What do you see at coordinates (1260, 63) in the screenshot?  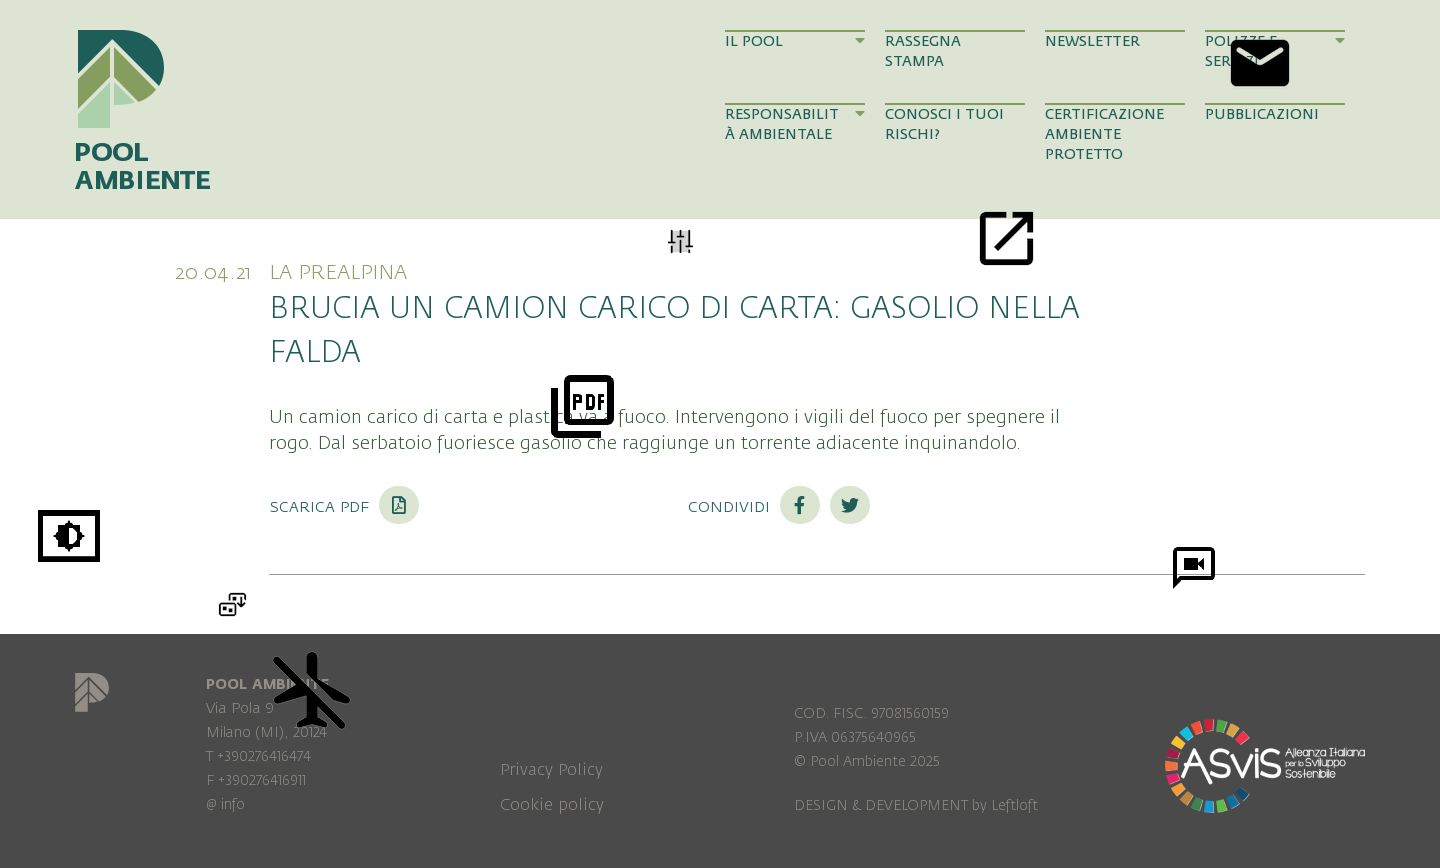 I see `open your inbox or email messages` at bounding box center [1260, 63].